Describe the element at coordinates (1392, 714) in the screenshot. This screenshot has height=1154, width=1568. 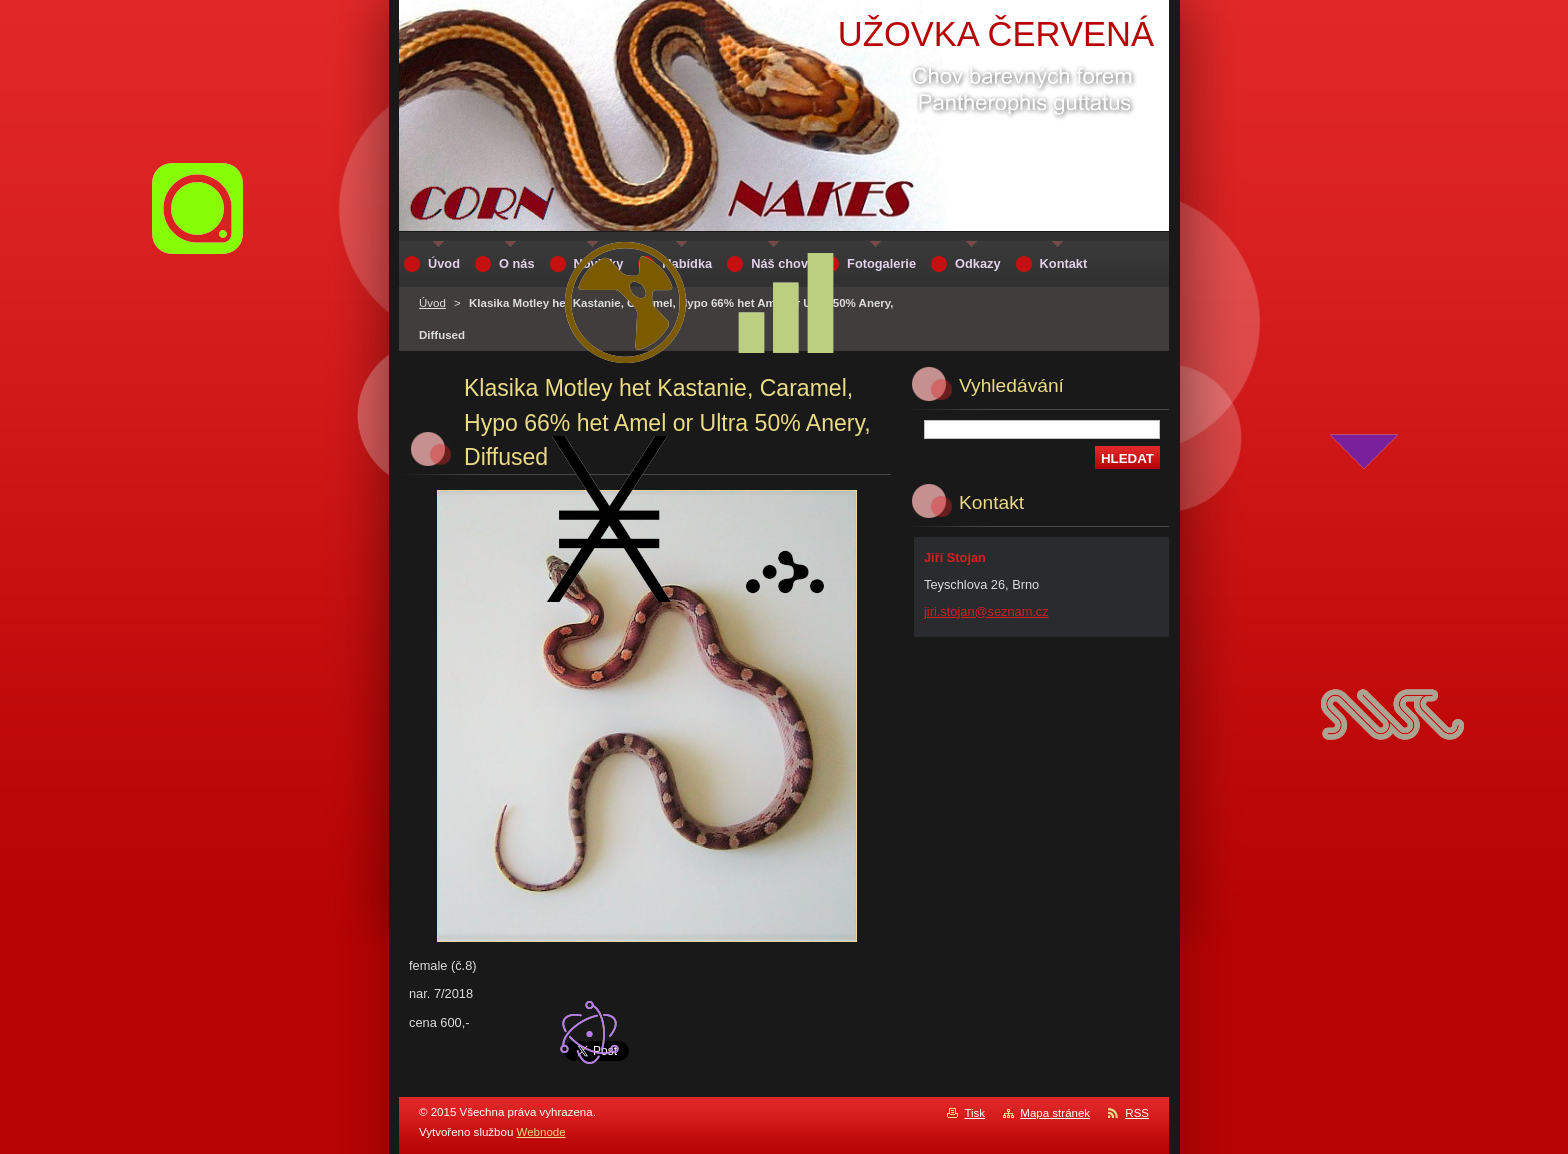
I see `visit the SWC (Speedy Web Compiler) website or documentation` at that location.